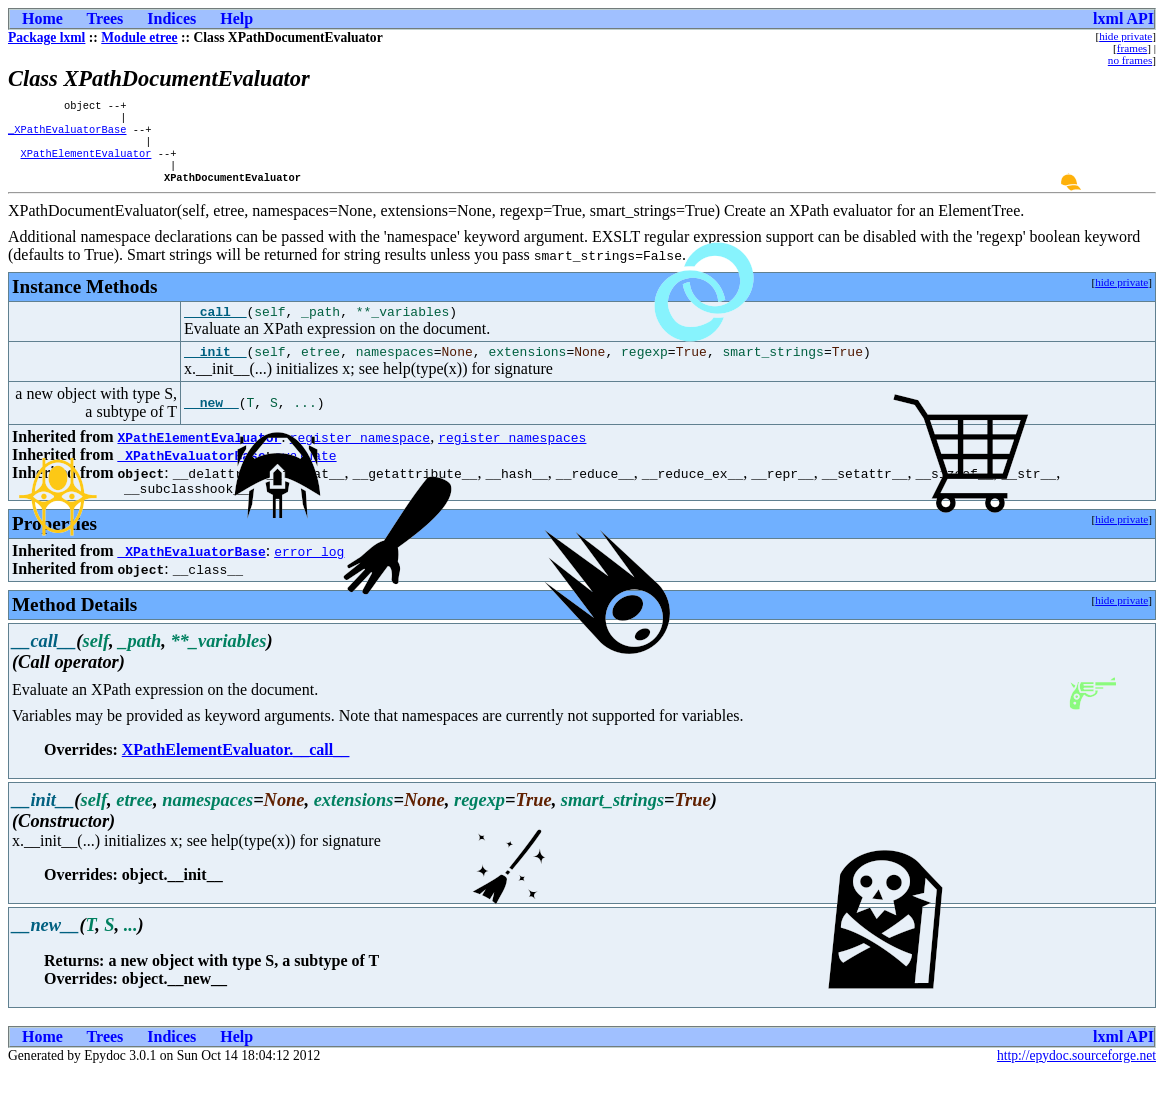 Image resolution: width=1164 pixels, height=1095 pixels. I want to click on indicates a defeated pirate character or game over state, so click(881, 920).